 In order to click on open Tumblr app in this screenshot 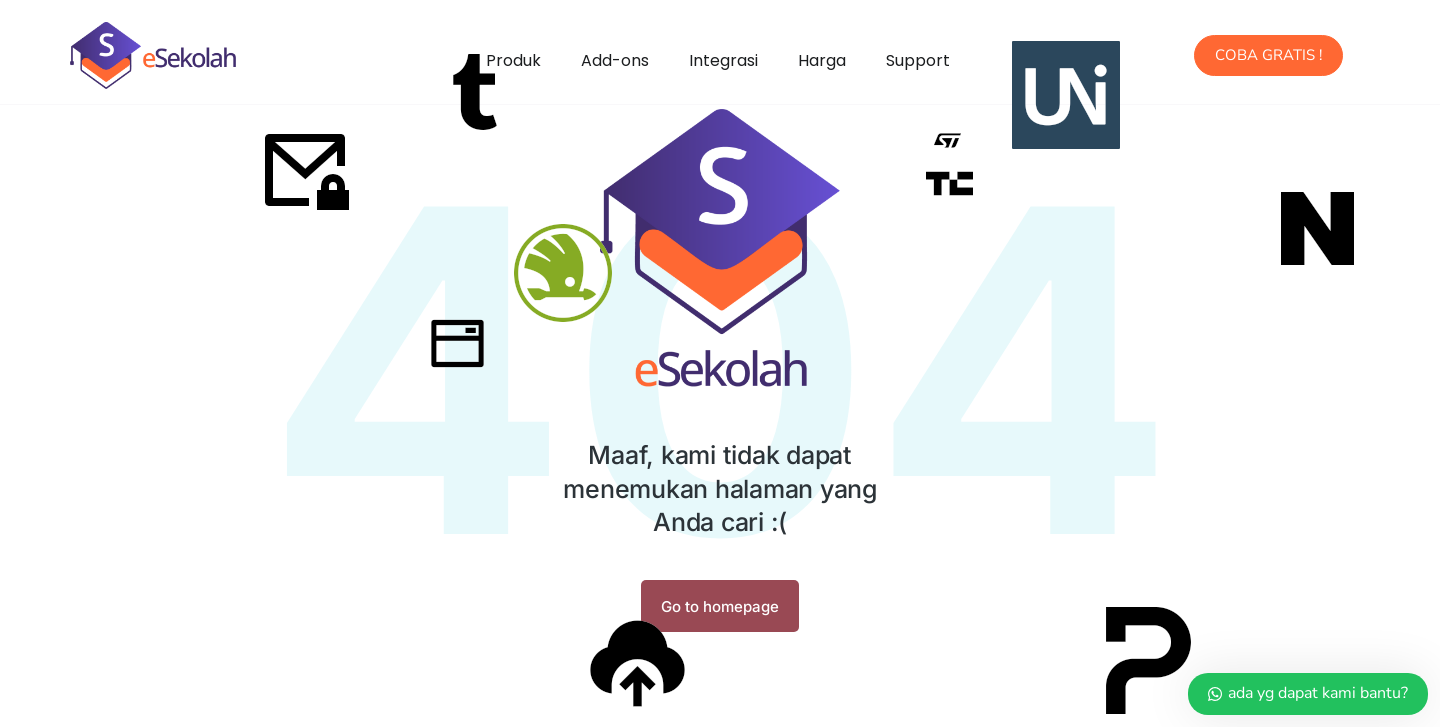, I will do `click(475, 92)`.